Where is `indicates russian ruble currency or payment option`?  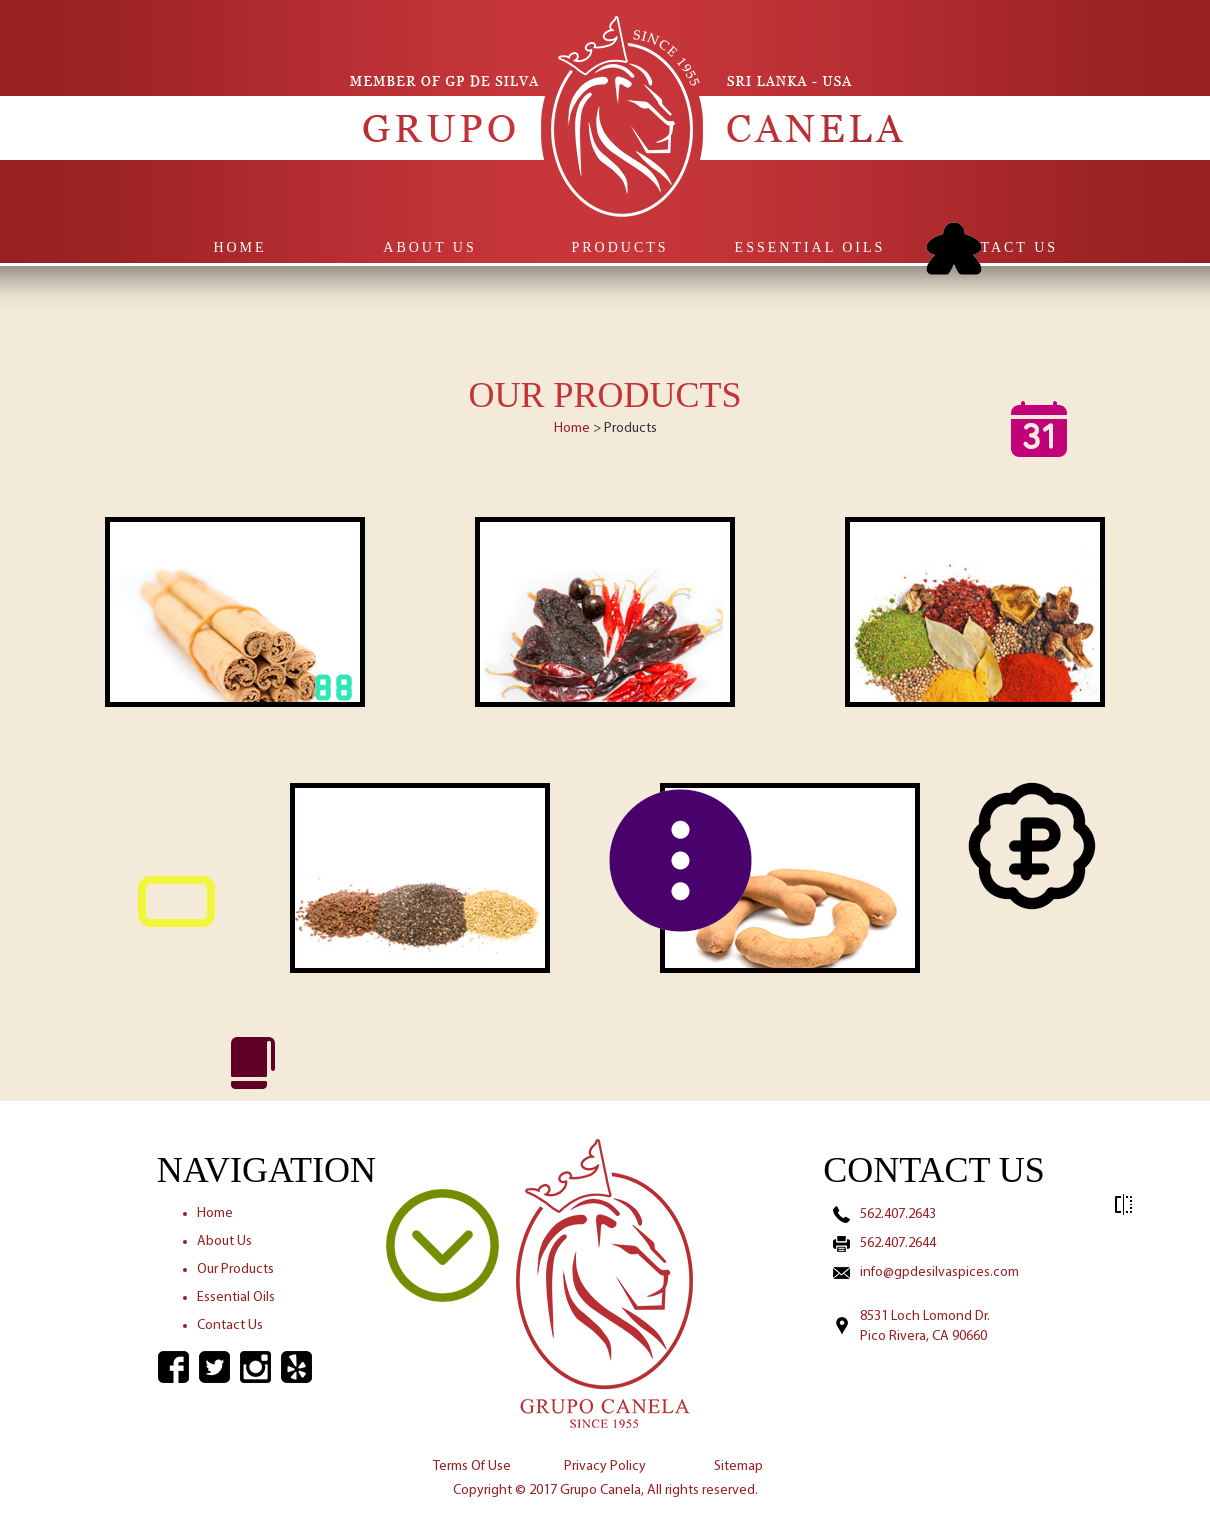
indicates russian ruble currency or payment option is located at coordinates (1032, 846).